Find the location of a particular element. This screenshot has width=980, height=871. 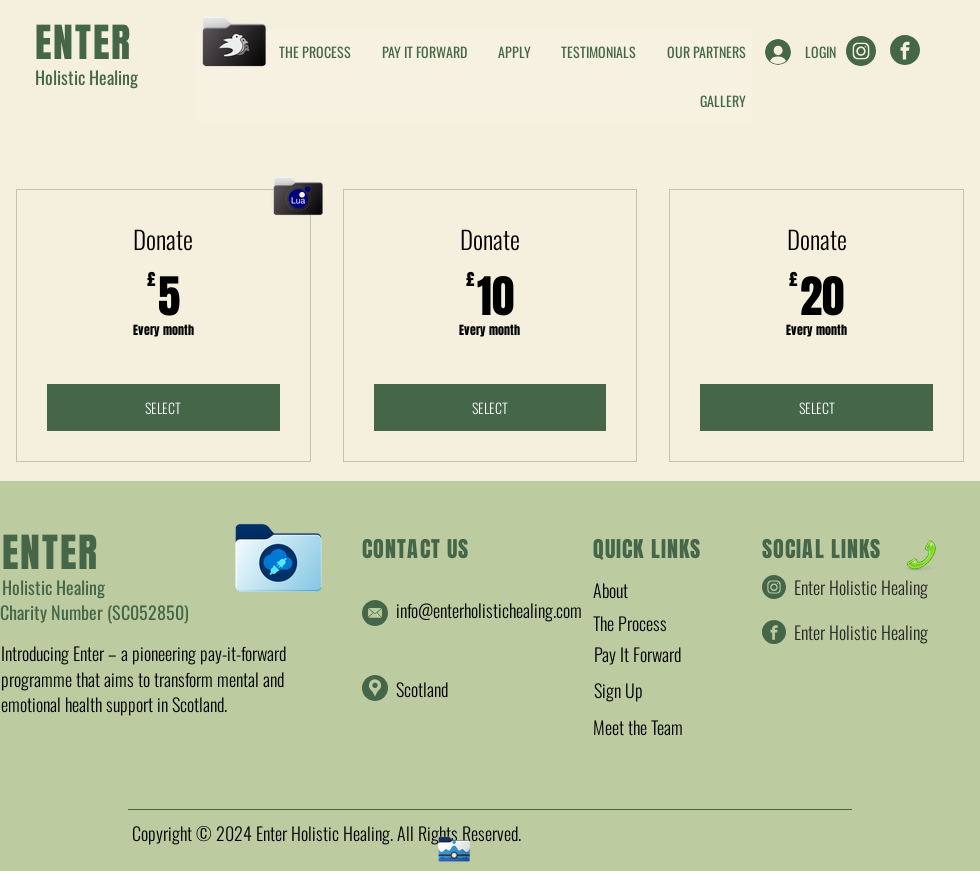

folder for pokémon dive ball themed content is located at coordinates (454, 850).